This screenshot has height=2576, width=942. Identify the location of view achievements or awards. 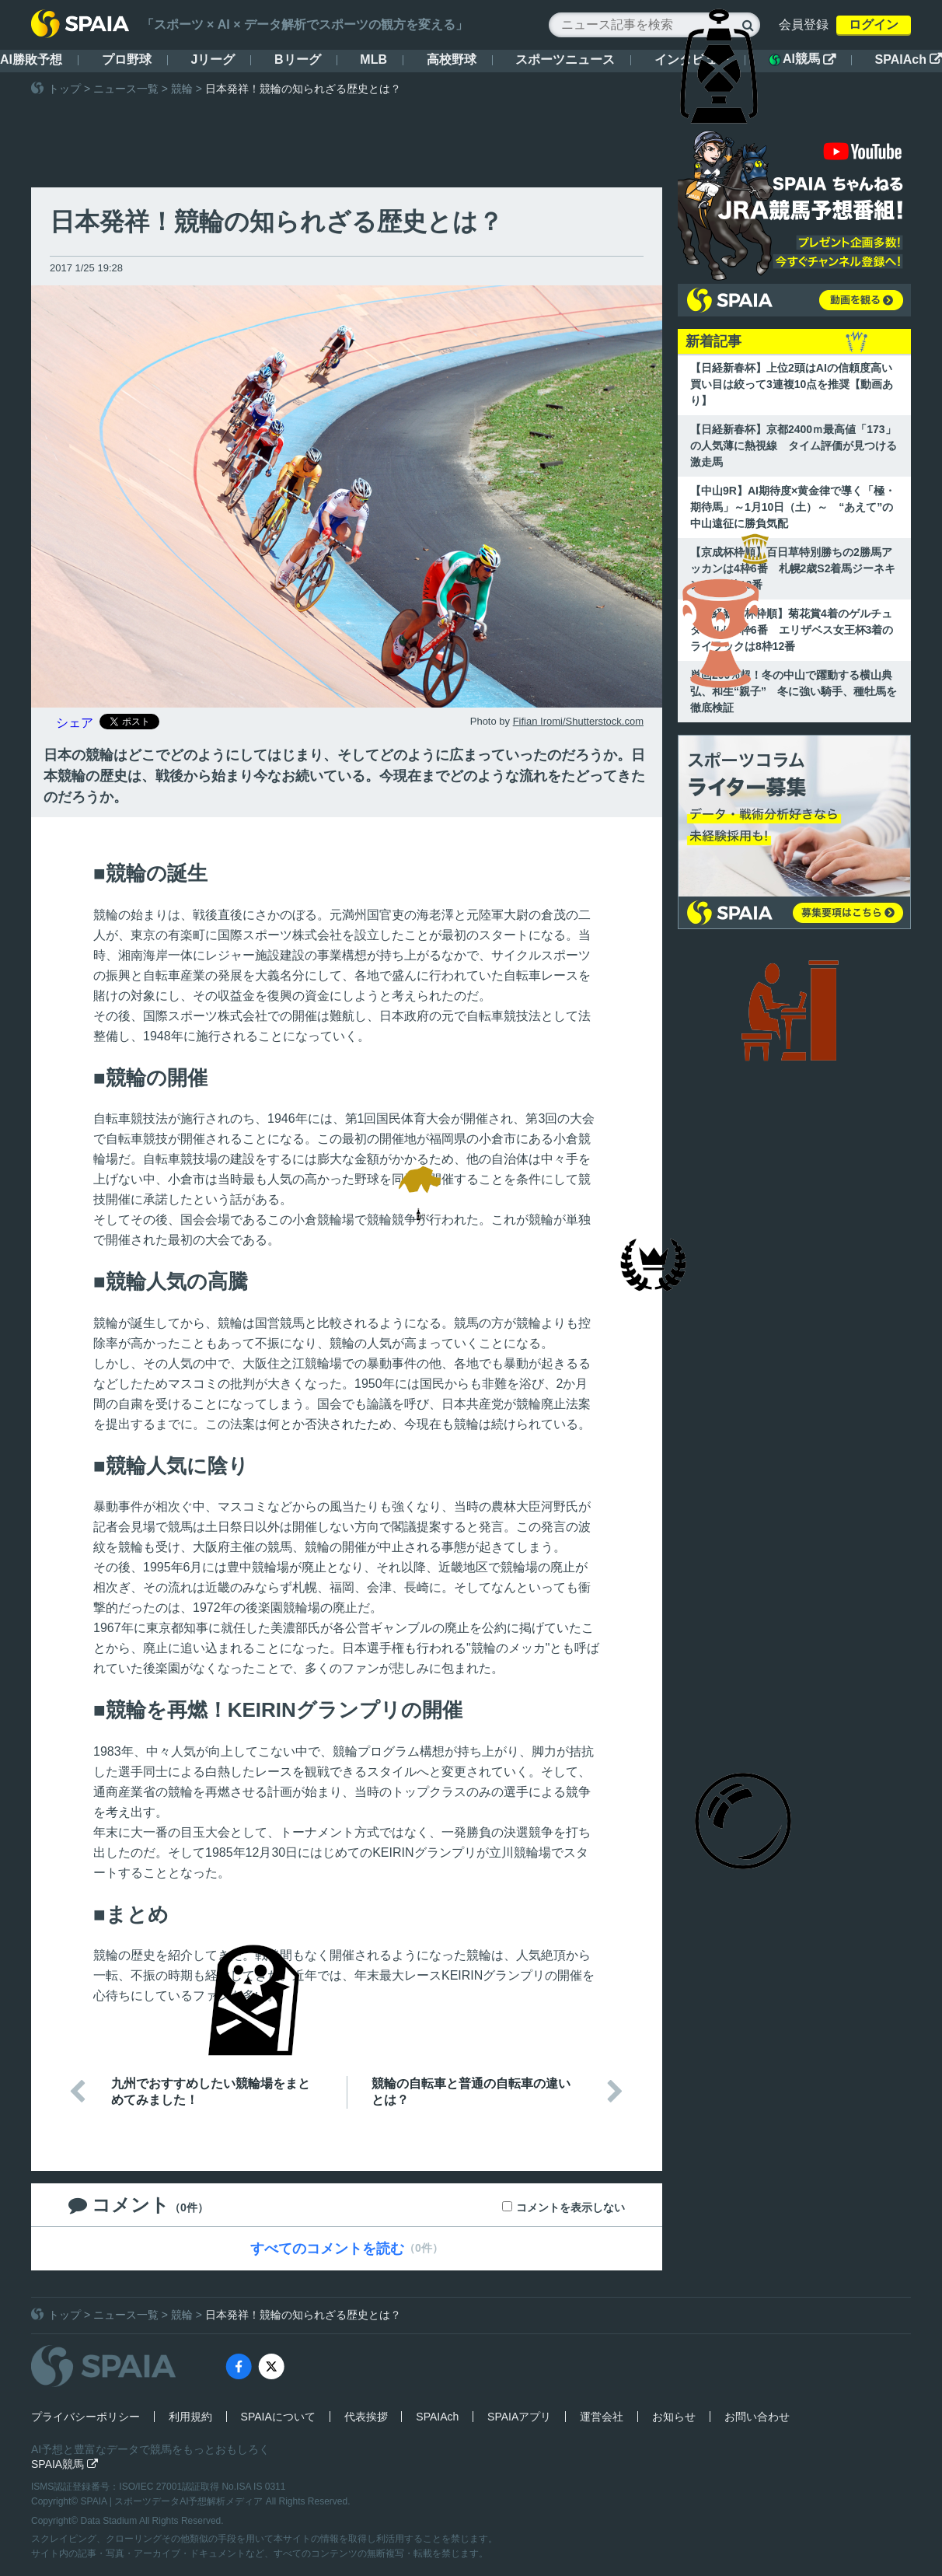
(653, 1264).